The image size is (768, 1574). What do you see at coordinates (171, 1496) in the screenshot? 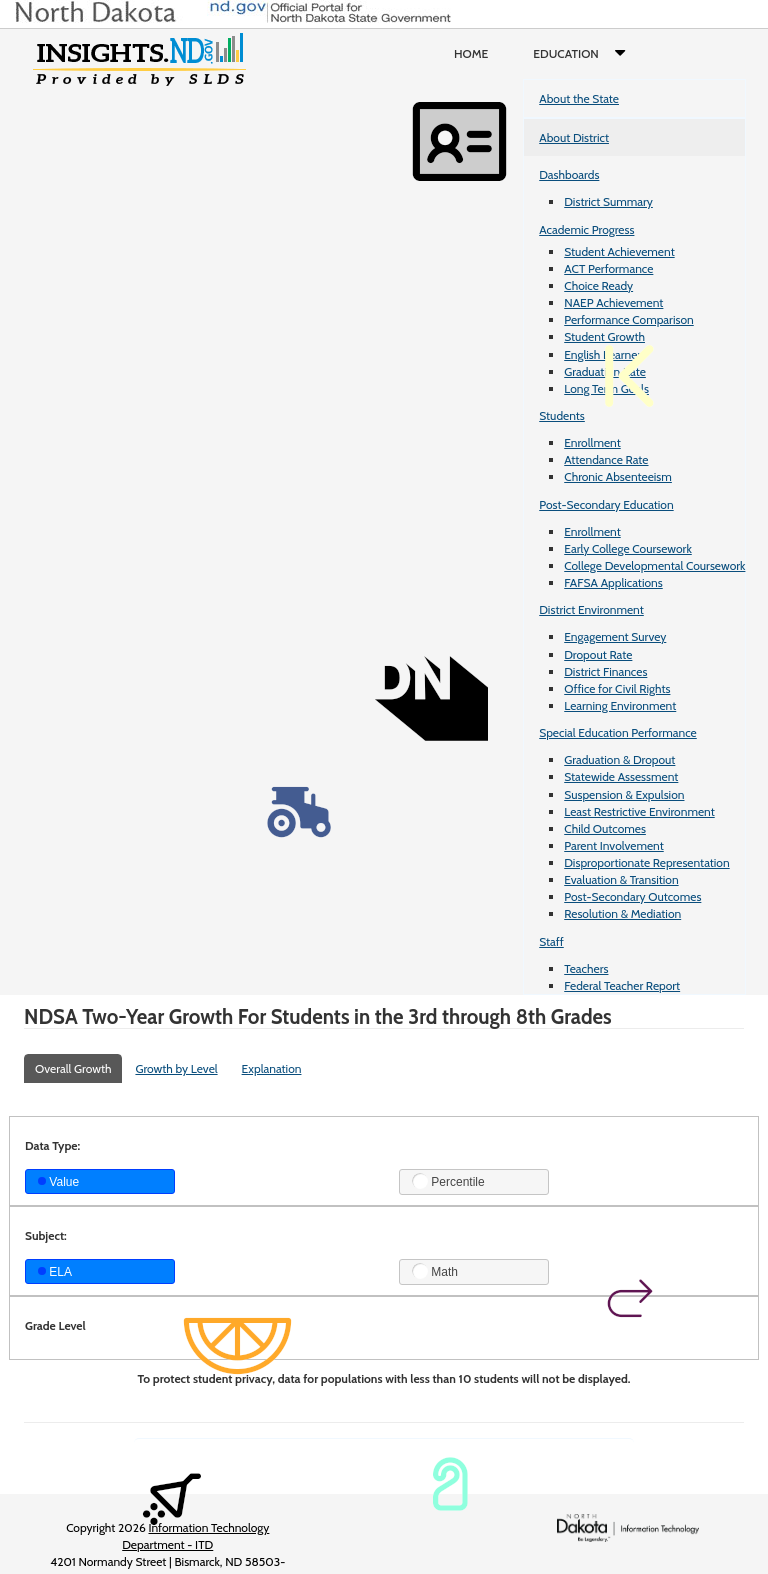
I see `bathroom or shower amenity indicator` at bounding box center [171, 1496].